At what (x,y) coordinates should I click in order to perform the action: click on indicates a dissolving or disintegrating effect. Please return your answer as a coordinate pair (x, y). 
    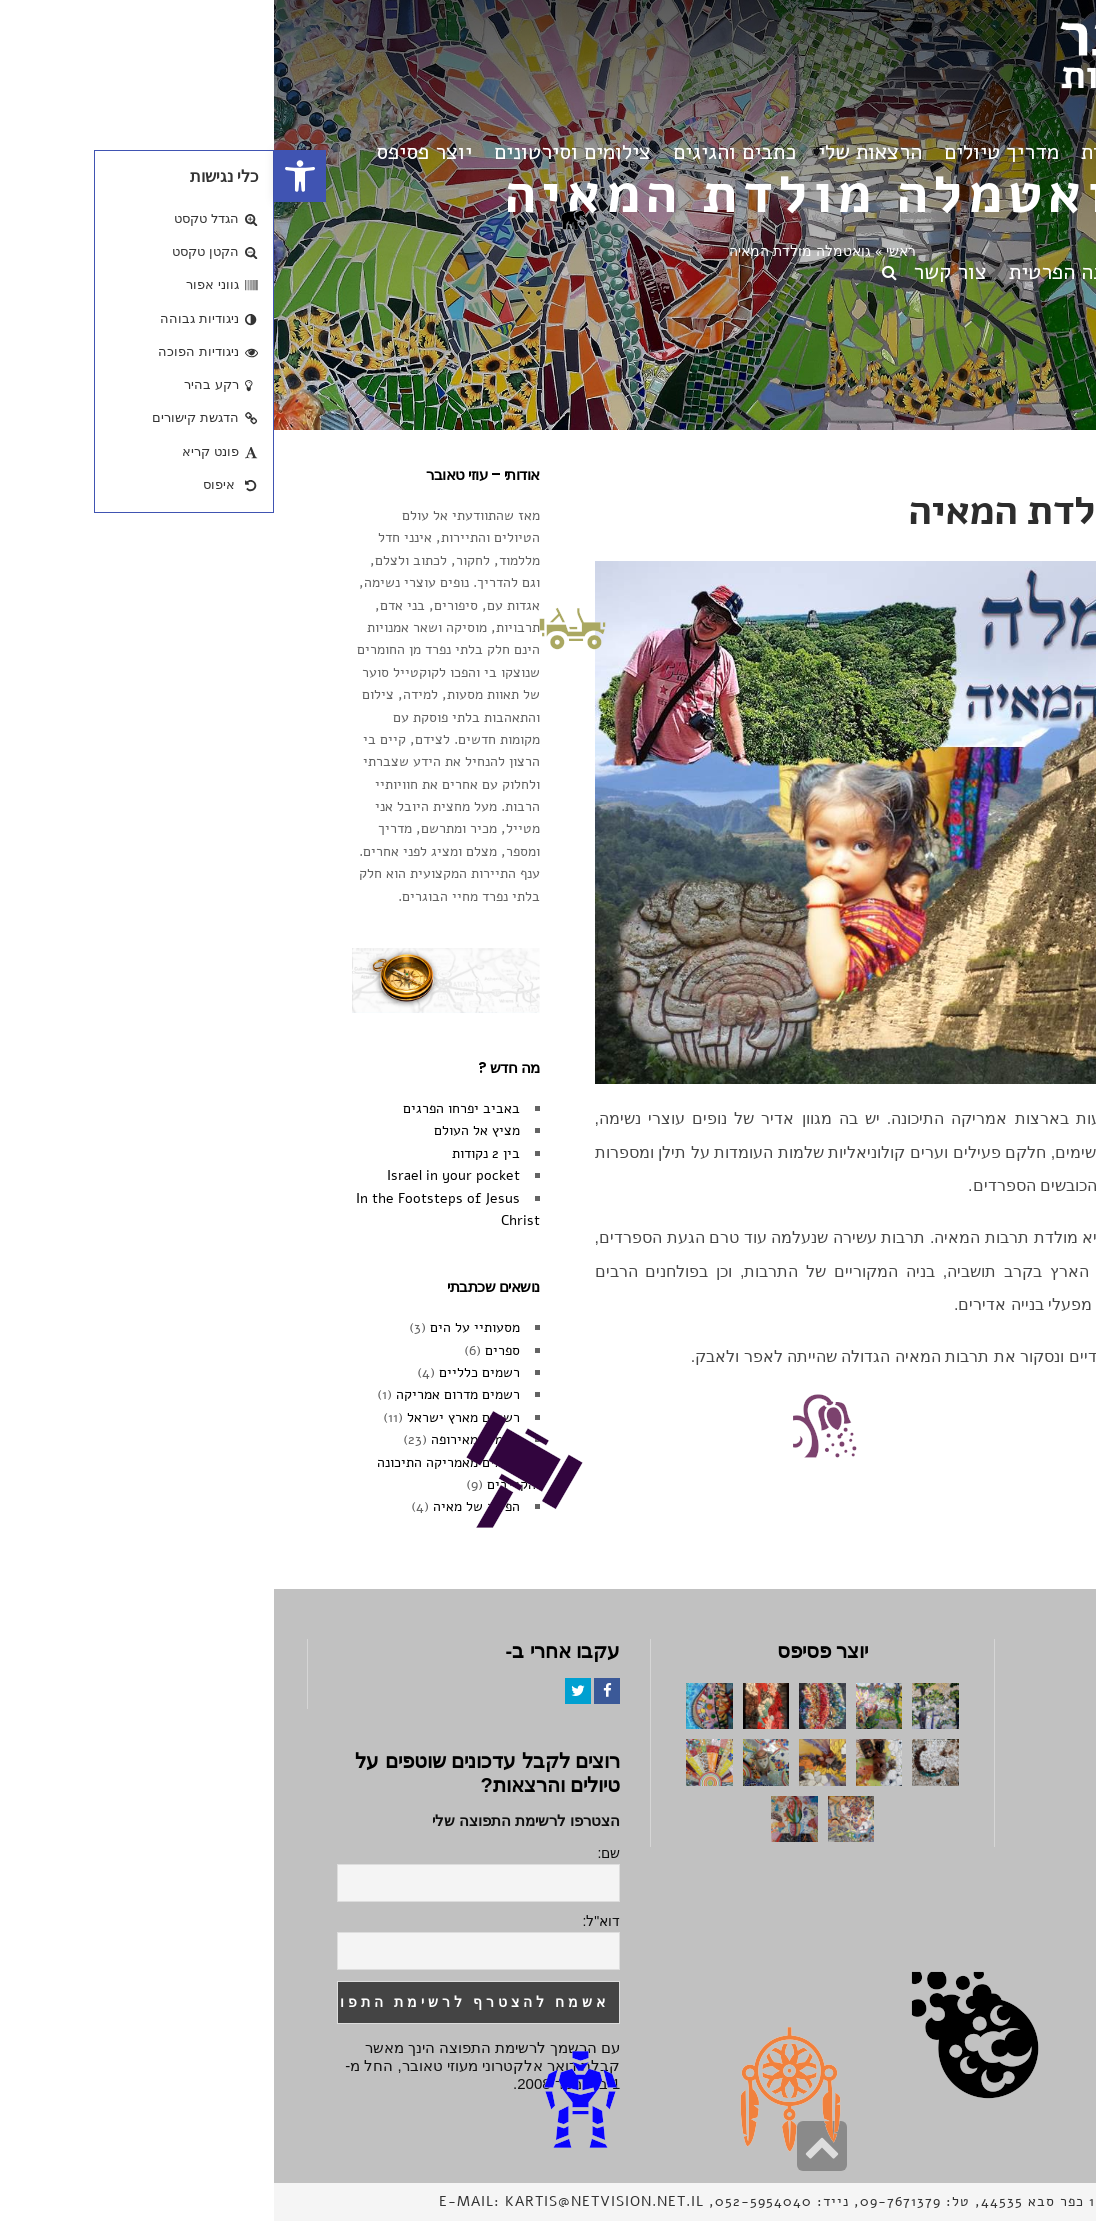
    Looking at the image, I should click on (975, 2035).